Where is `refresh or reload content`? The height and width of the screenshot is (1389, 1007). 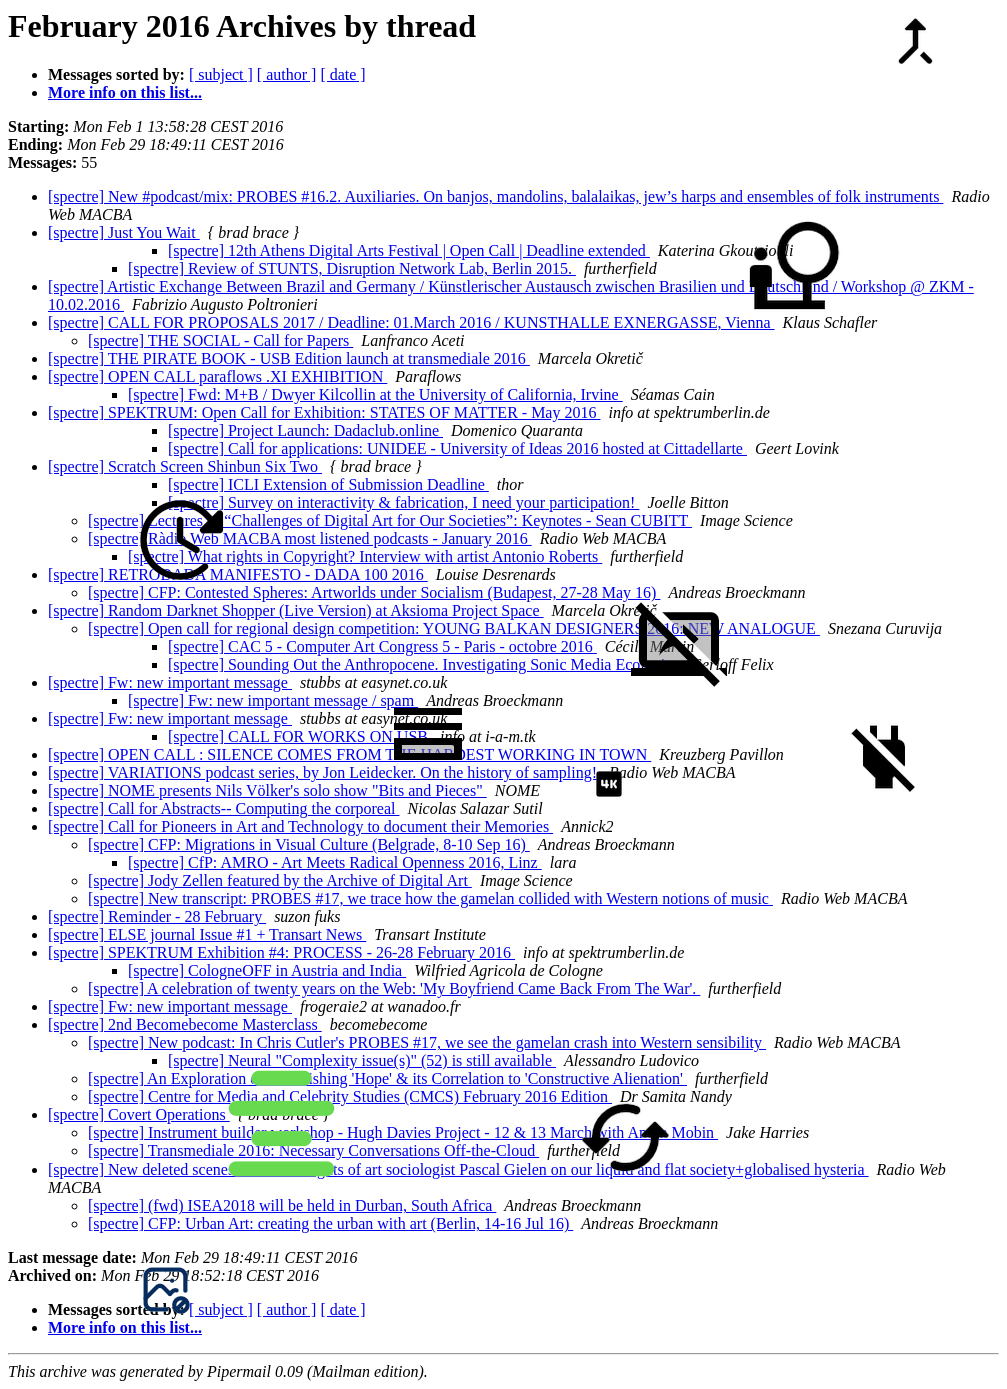 refresh or reload content is located at coordinates (625, 1137).